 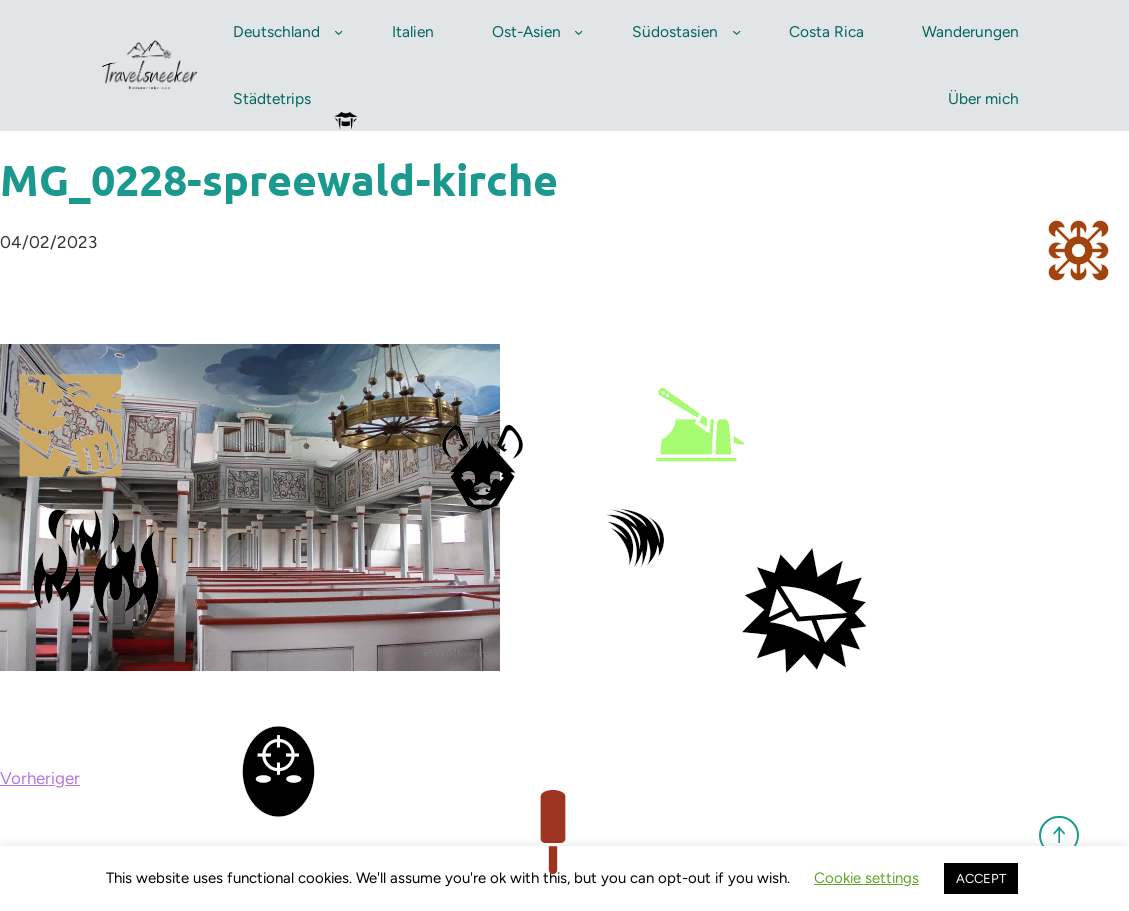 What do you see at coordinates (482, 468) in the screenshot?
I see `select hyena character or avatar` at bounding box center [482, 468].